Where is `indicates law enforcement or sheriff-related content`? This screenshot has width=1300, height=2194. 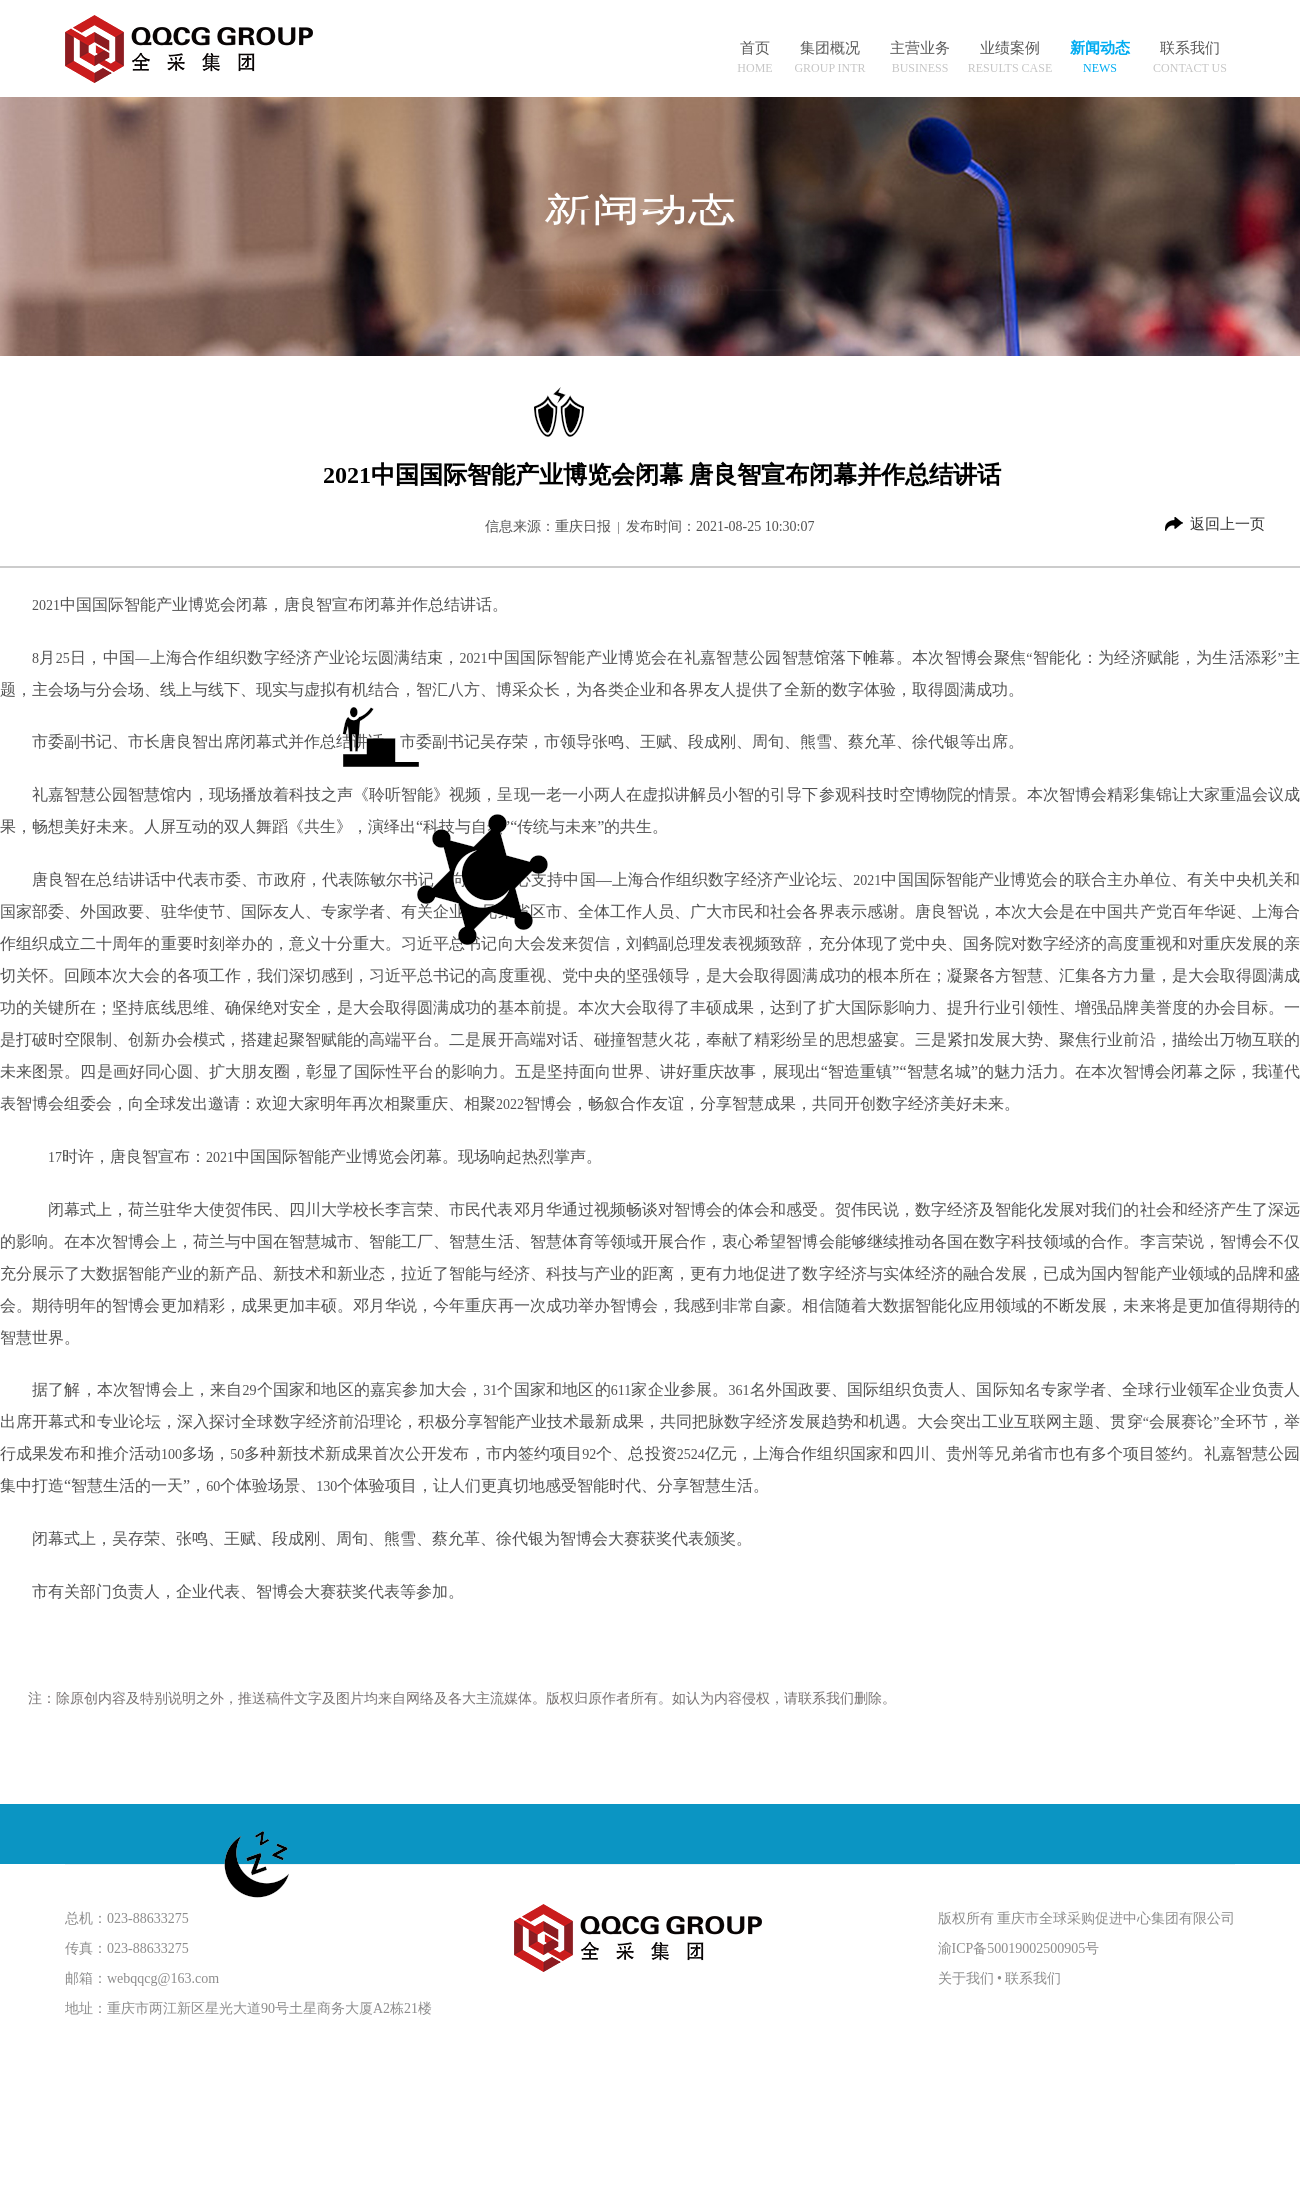 indicates law enforcement or sheriff-related content is located at coordinates (483, 879).